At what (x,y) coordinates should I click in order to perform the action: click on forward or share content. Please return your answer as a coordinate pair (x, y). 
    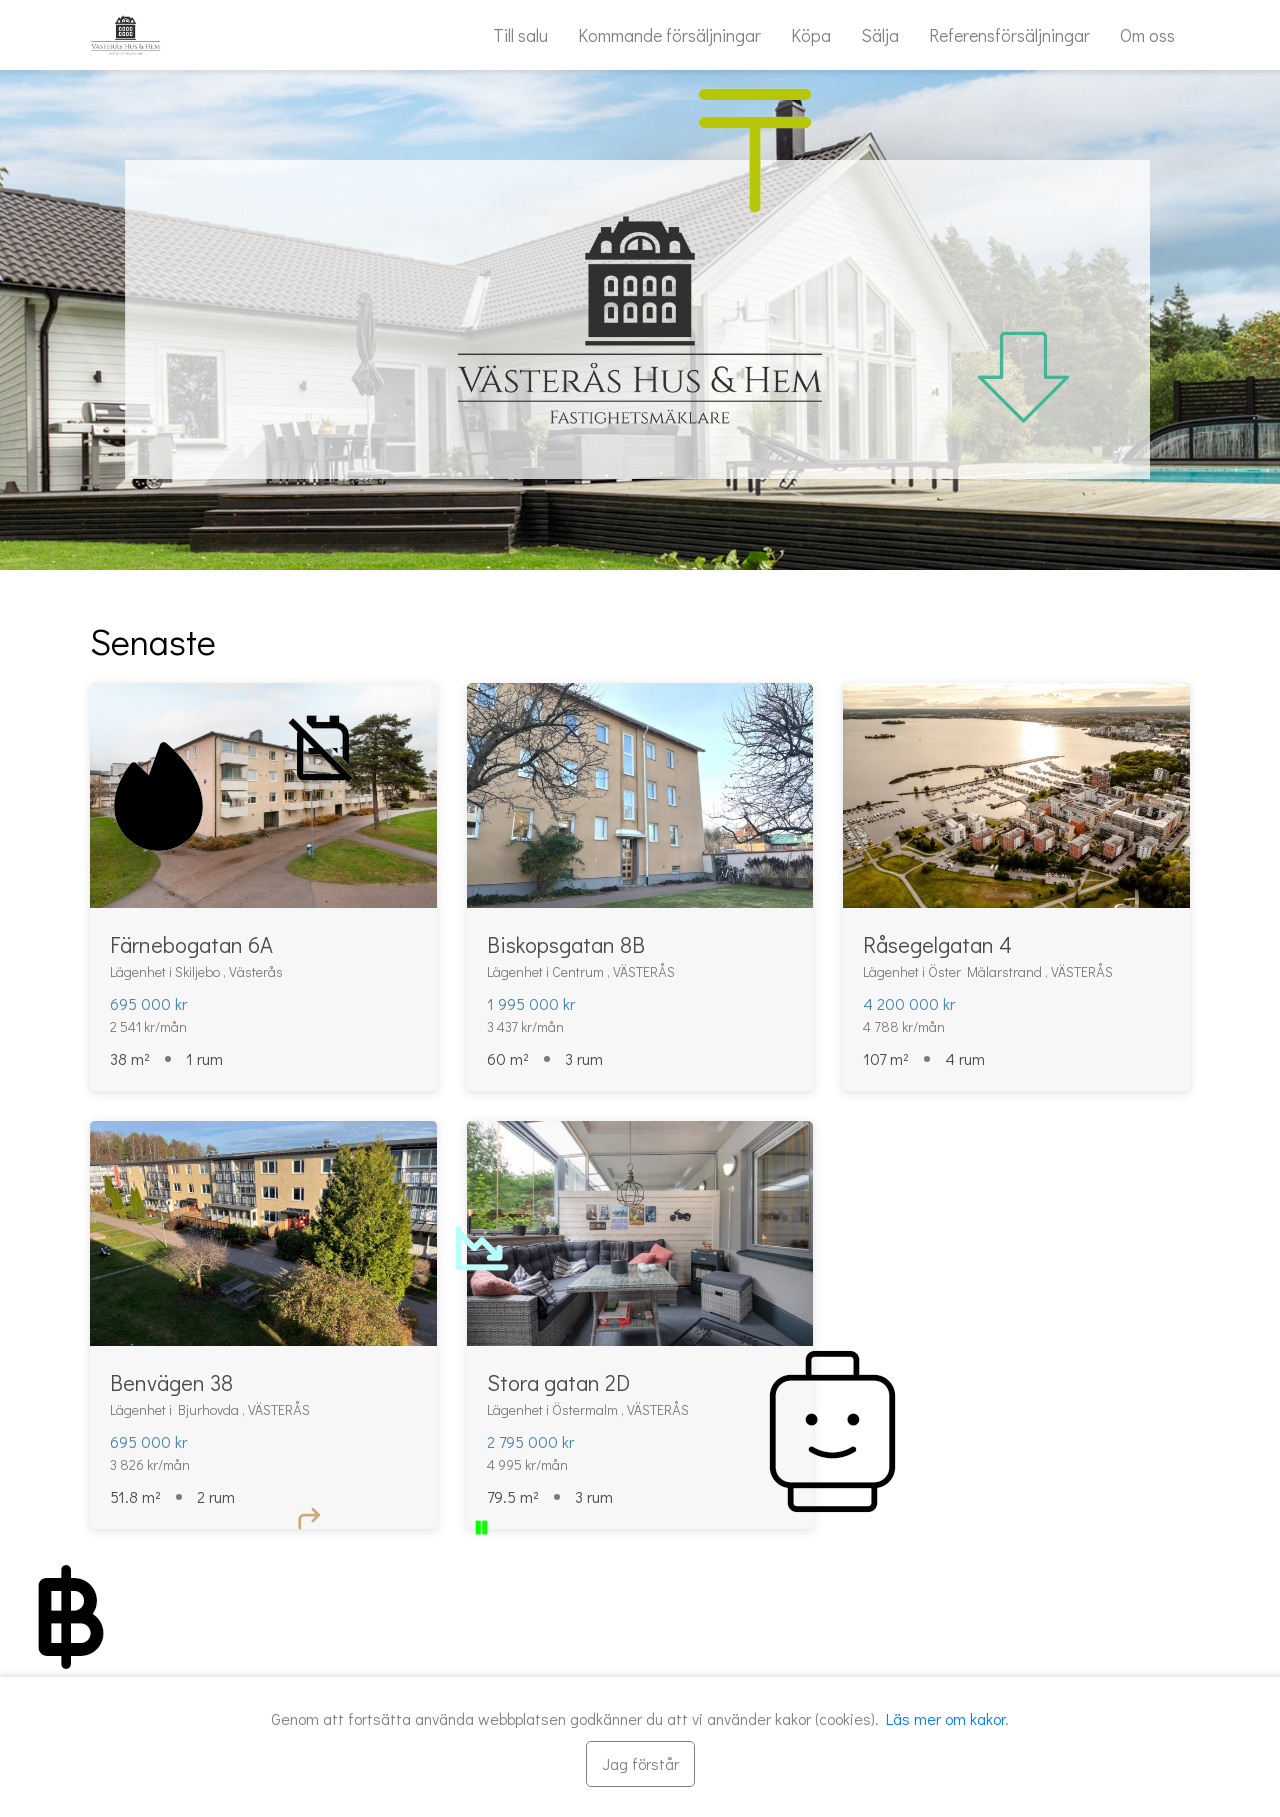
    Looking at the image, I should click on (308, 1519).